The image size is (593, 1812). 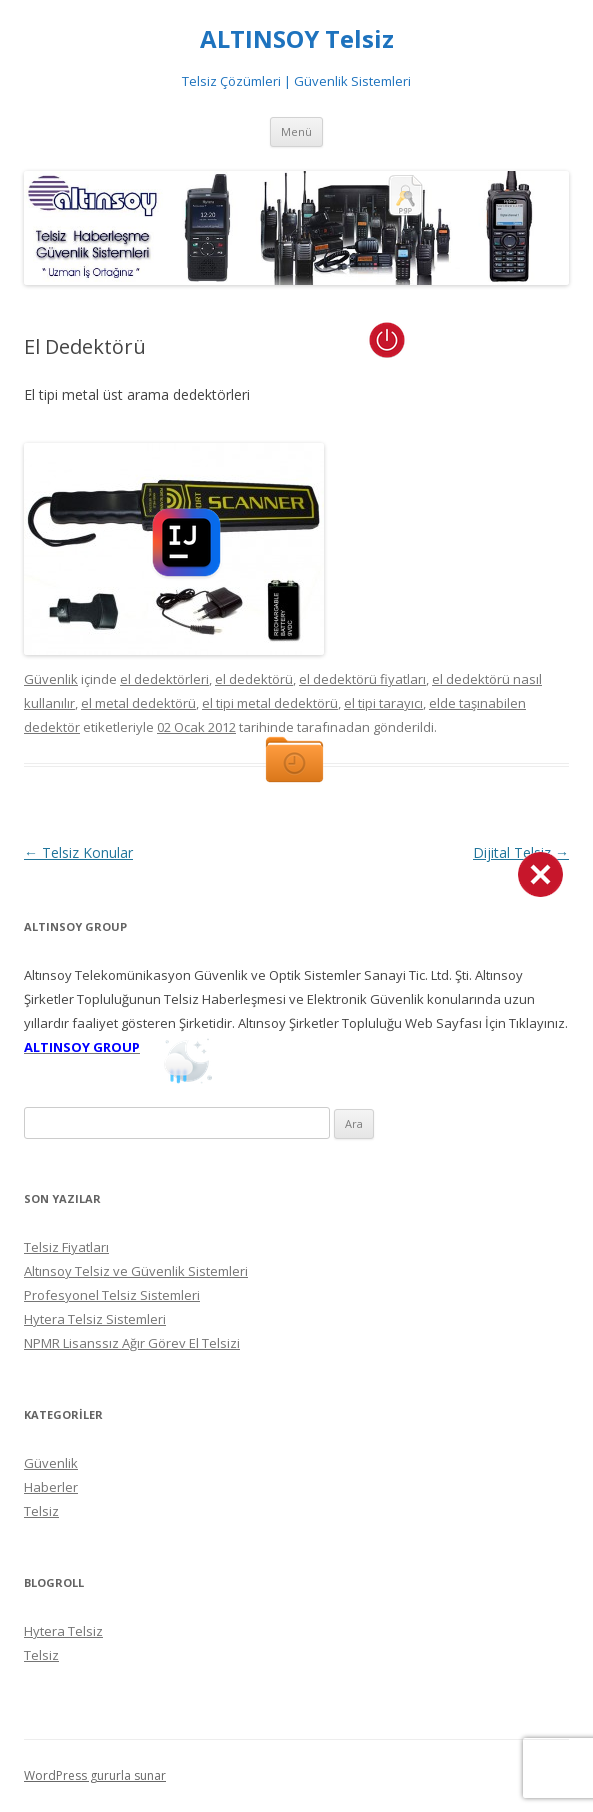 I want to click on indicates nighttime rain or showers in weather forecast, so click(x=188, y=1061).